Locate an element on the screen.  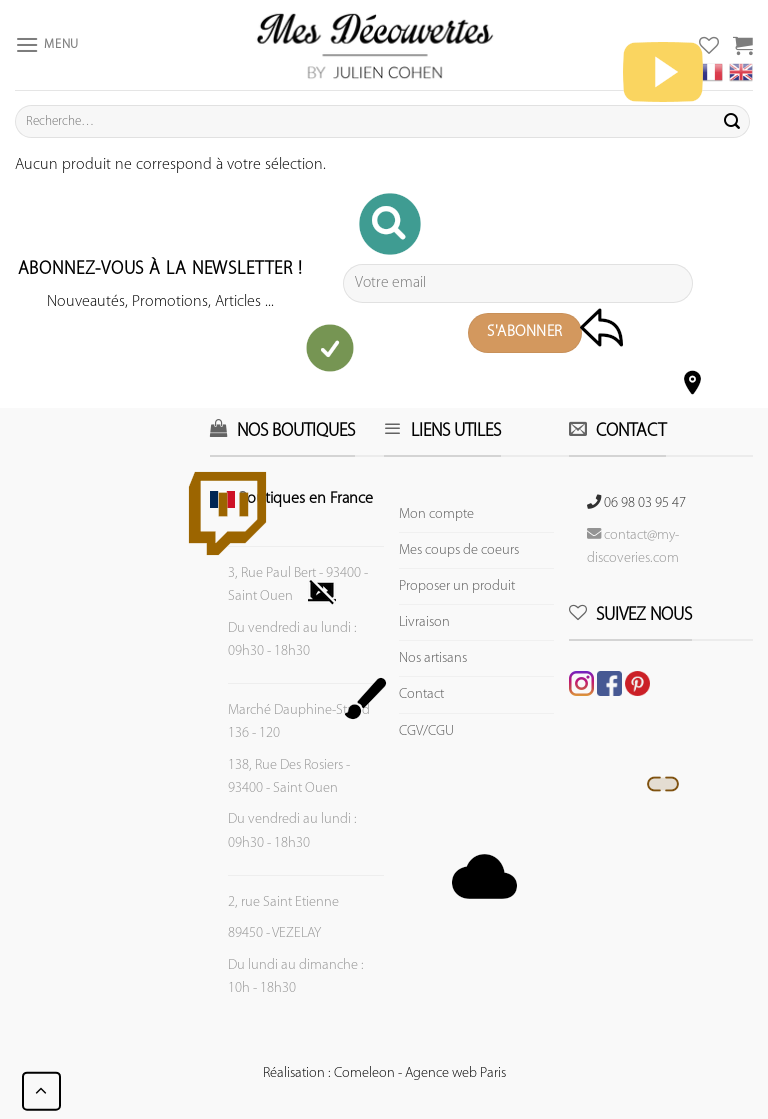
stop sharing your screen is located at coordinates (322, 592).